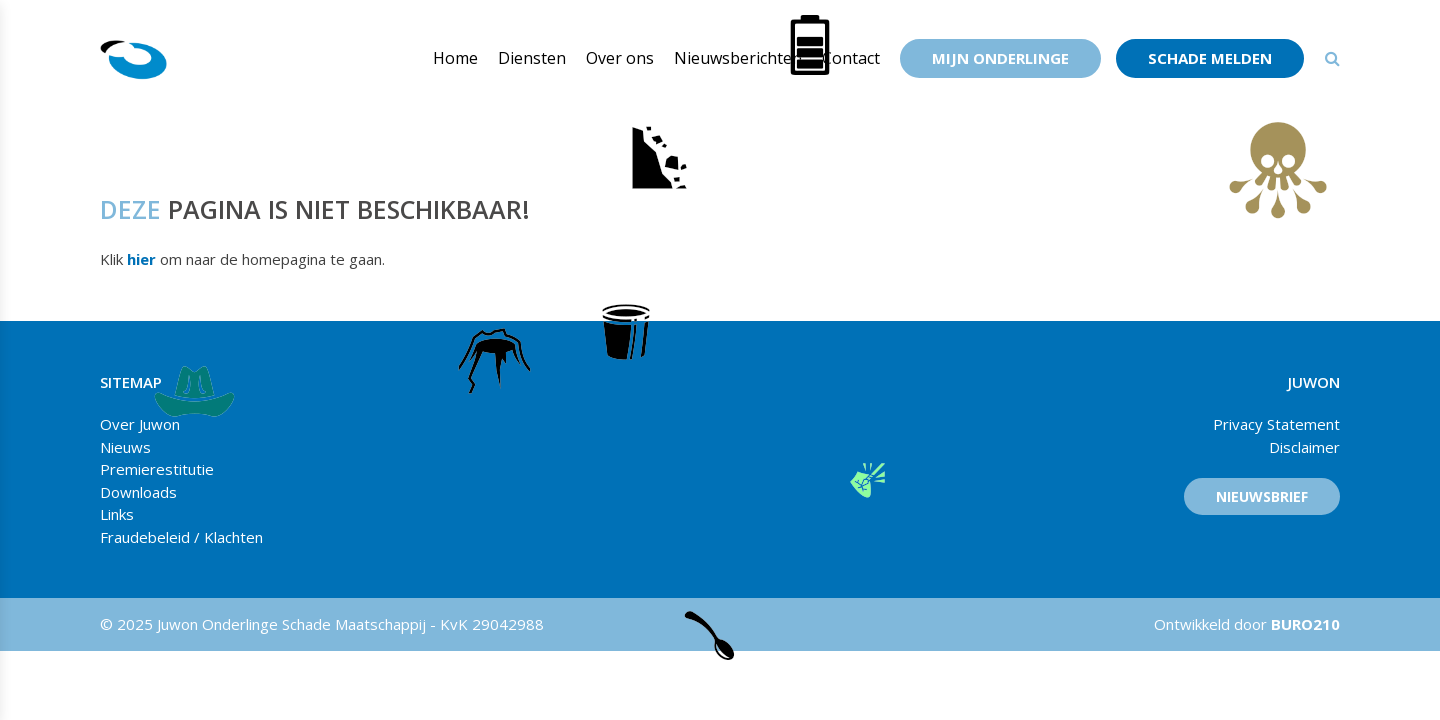 The width and height of the screenshot is (1440, 720). Describe the element at coordinates (1278, 170) in the screenshot. I see `indicates a toxic or hazardous game element` at that location.